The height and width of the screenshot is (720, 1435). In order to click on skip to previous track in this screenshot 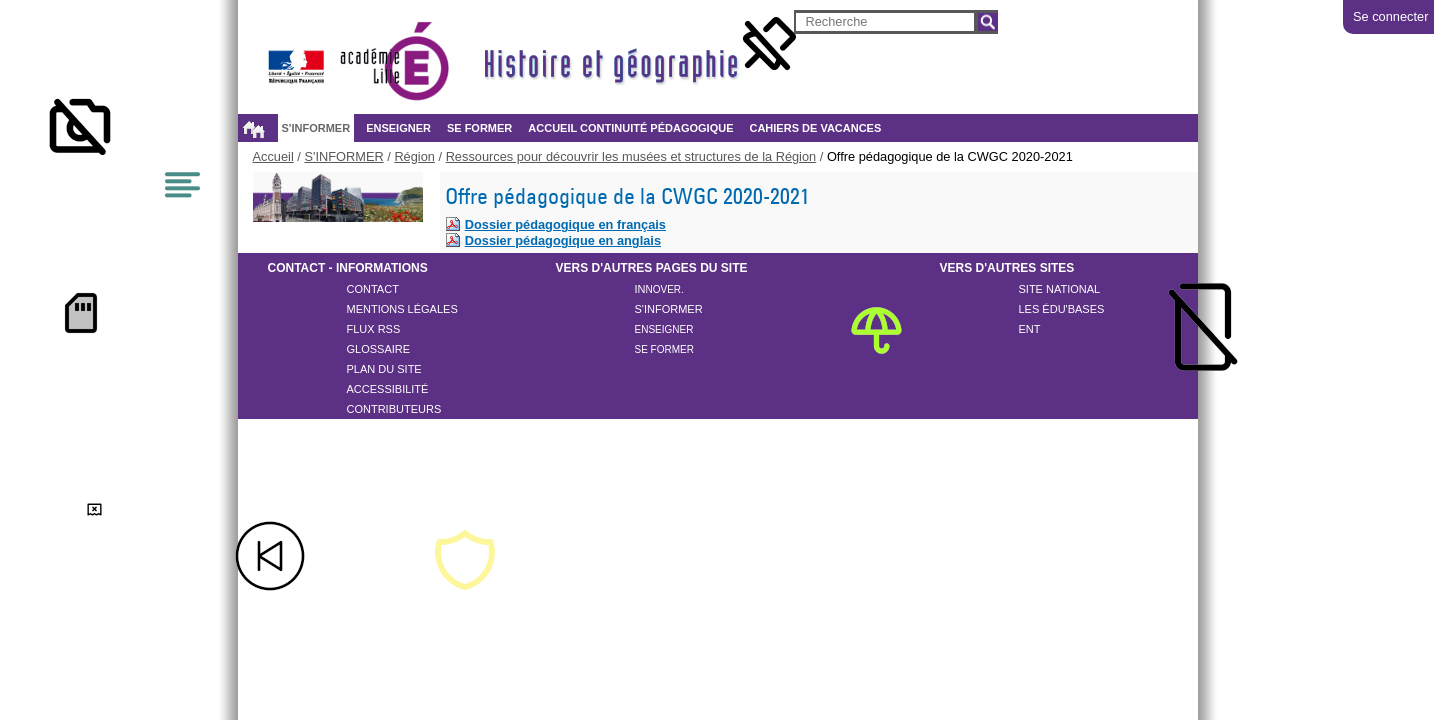, I will do `click(270, 556)`.